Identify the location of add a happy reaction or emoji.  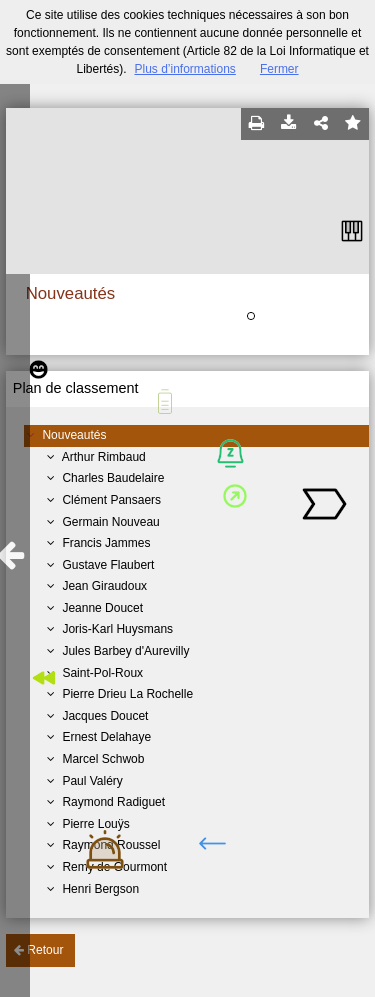
(38, 369).